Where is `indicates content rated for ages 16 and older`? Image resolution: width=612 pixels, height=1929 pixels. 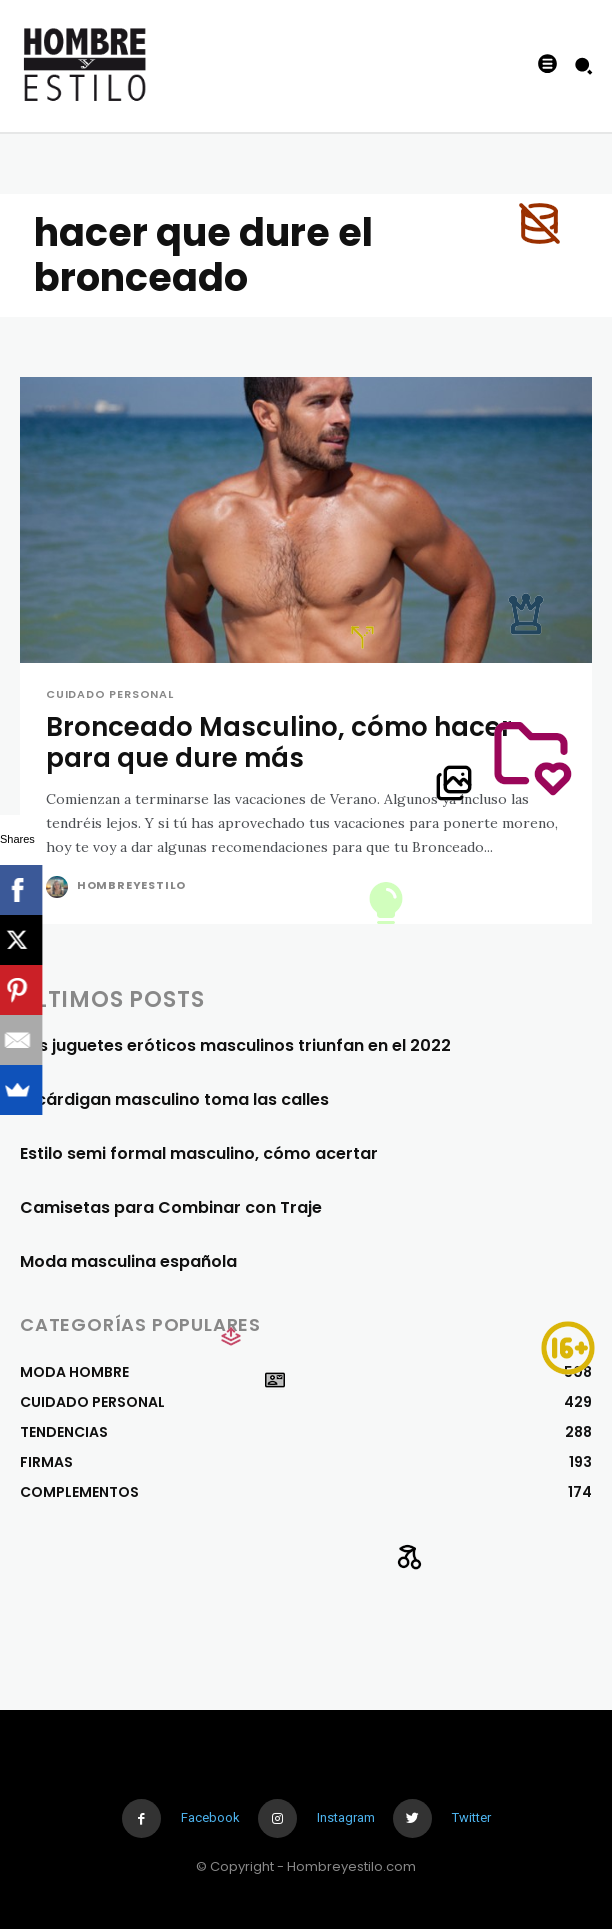
indicates content rated for ages 16 and older is located at coordinates (568, 1348).